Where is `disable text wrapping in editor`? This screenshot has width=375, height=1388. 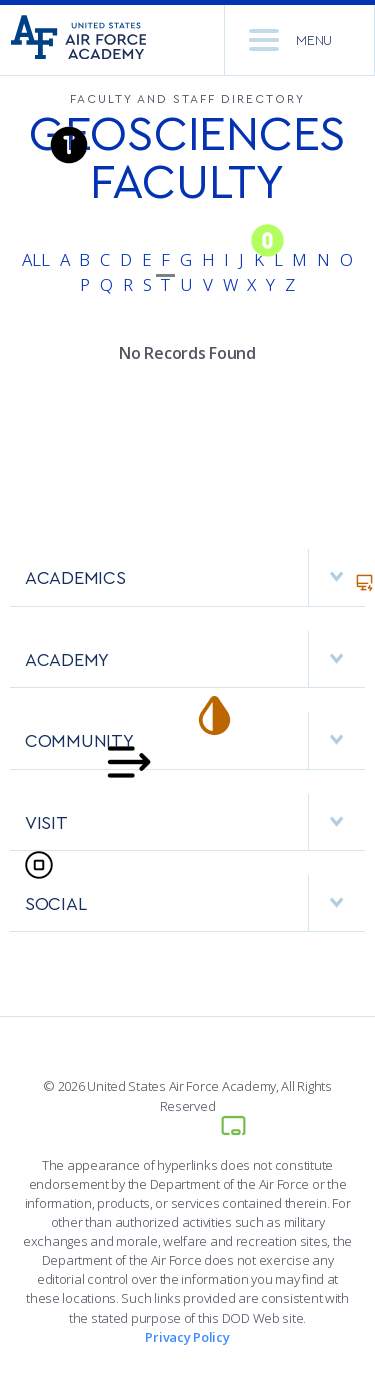
disable text wrapping in editor is located at coordinates (128, 762).